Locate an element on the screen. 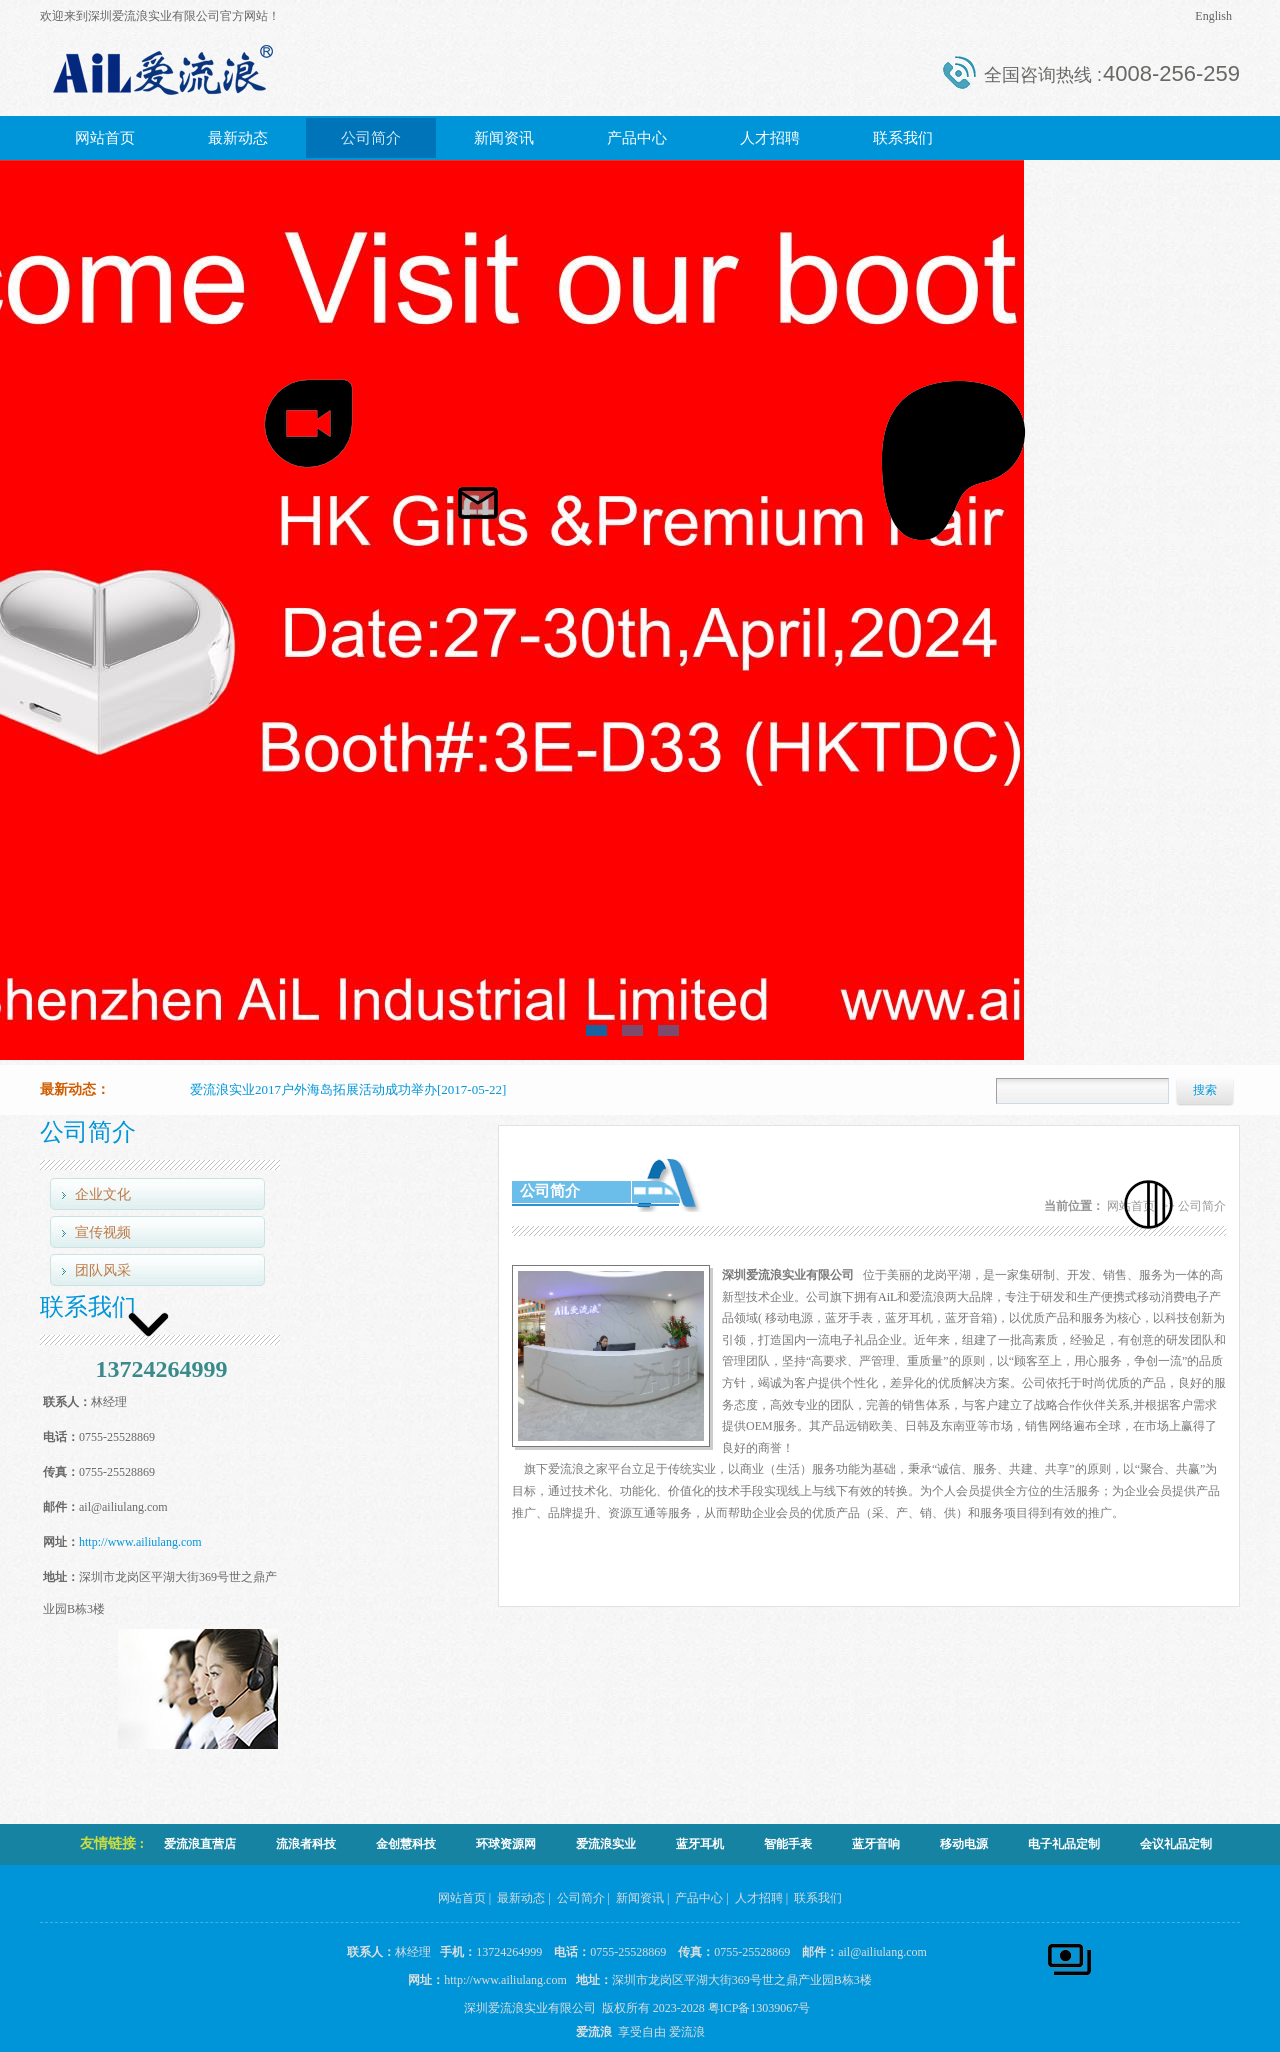  open google duo video calling app is located at coordinates (308, 423).